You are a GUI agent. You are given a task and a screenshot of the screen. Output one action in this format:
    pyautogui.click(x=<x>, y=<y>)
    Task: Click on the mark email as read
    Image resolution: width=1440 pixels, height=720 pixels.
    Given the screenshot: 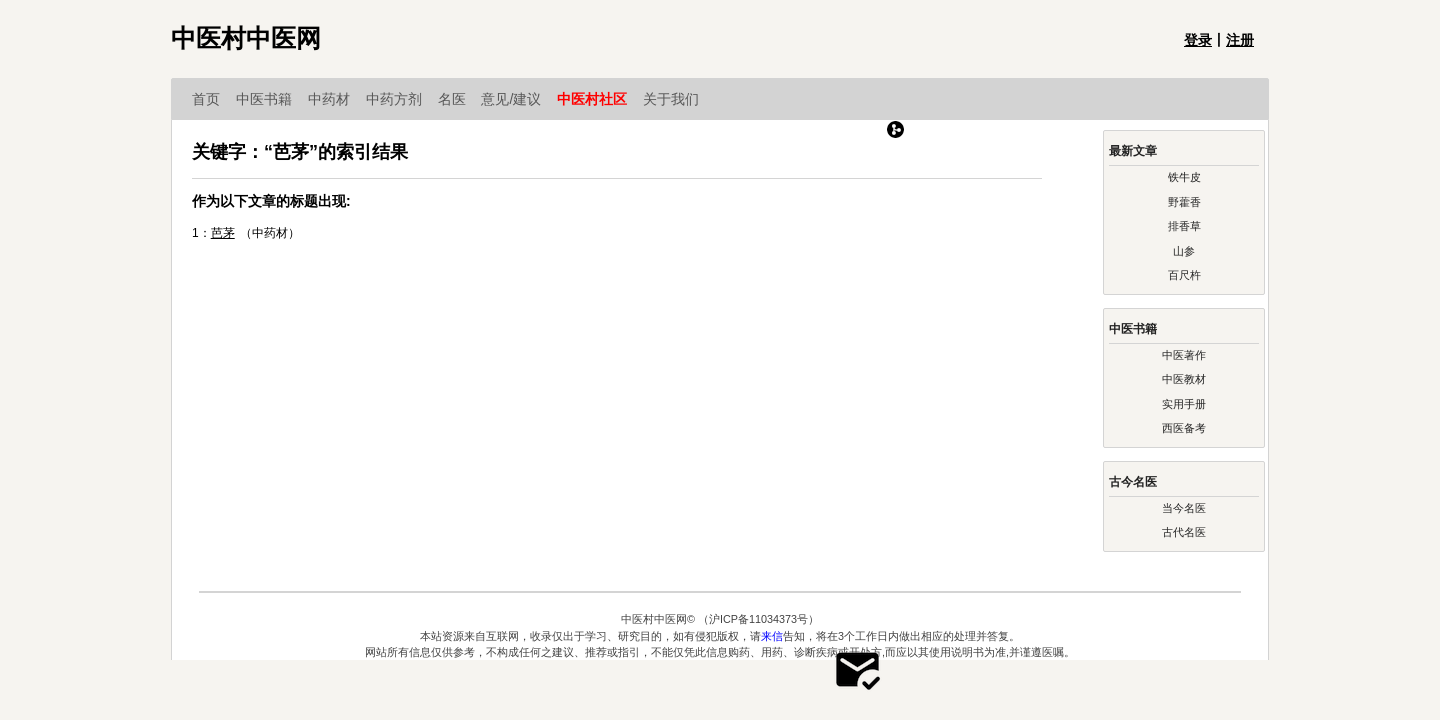 What is the action you would take?
    pyautogui.click(x=857, y=669)
    